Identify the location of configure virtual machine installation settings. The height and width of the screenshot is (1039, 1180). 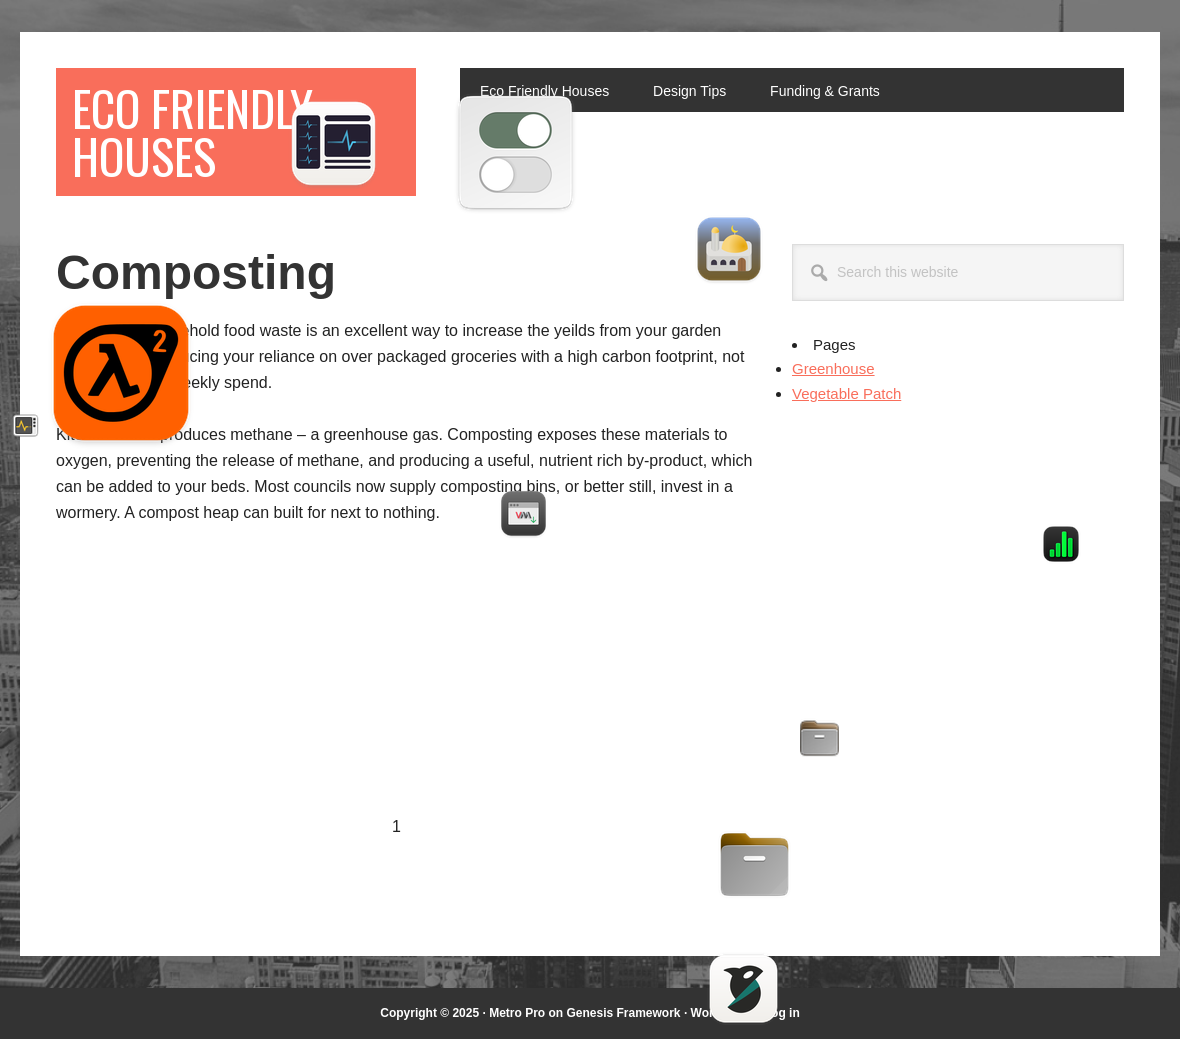
(523, 513).